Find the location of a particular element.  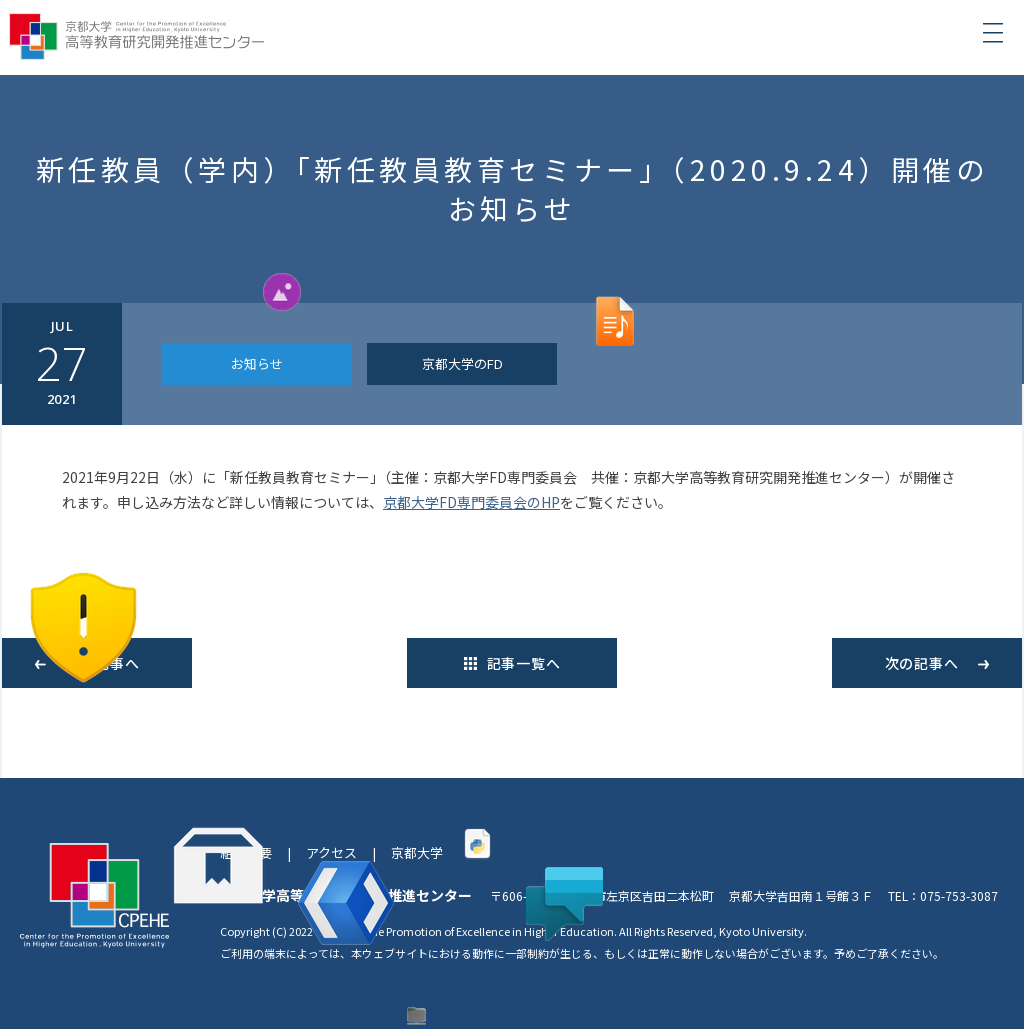

software updates are currently paused or unavailable is located at coordinates (218, 853).